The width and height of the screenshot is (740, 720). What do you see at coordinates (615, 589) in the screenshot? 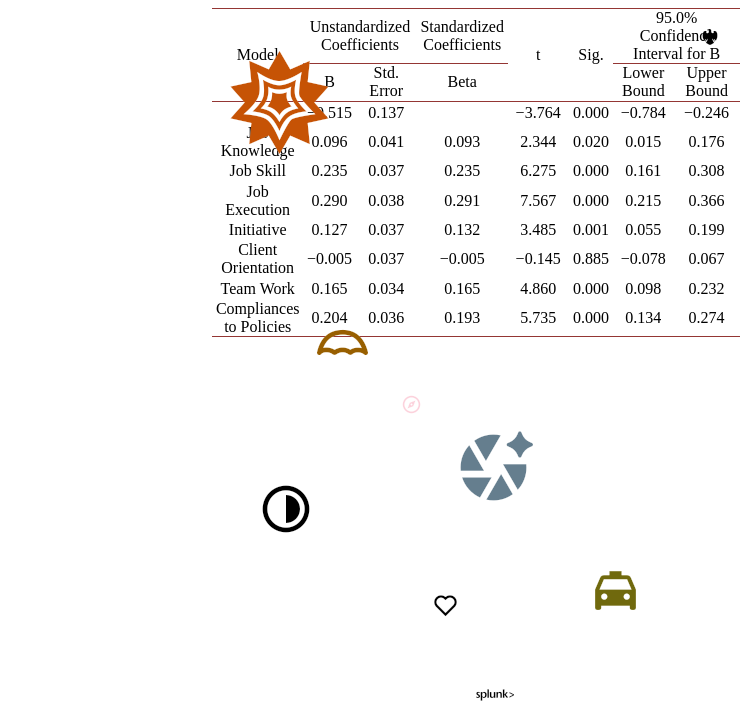
I see `request a taxi or rideshare` at bounding box center [615, 589].